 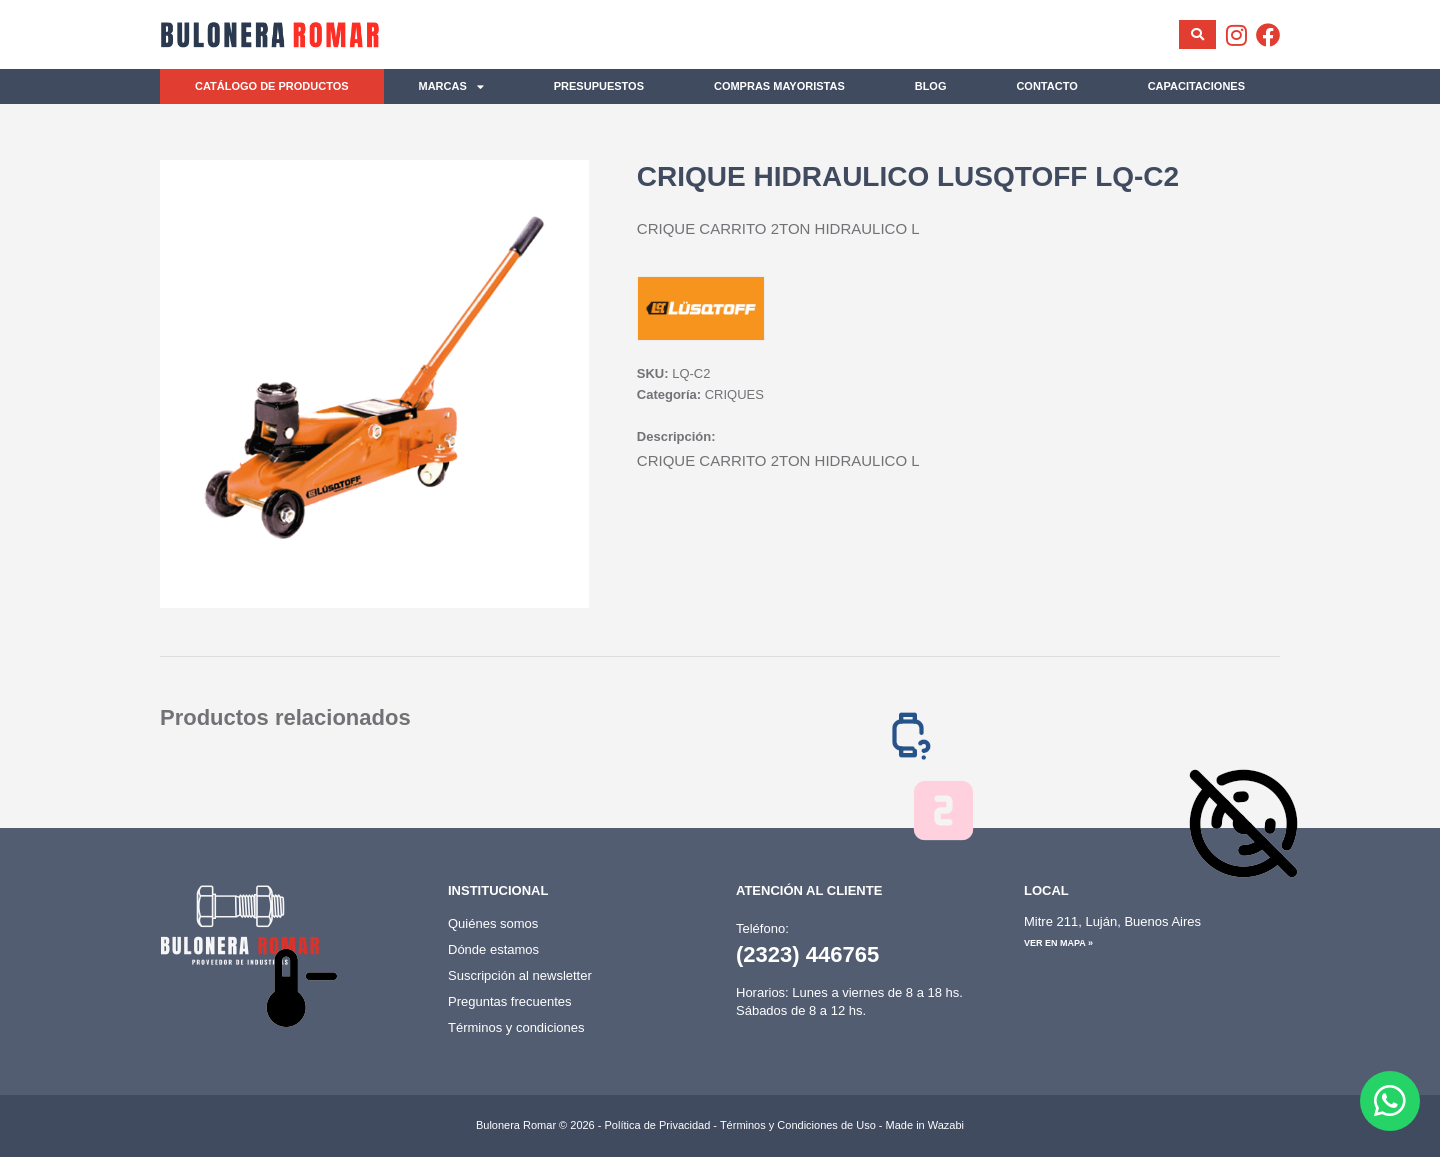 What do you see at coordinates (943, 810) in the screenshot?
I see `select option 2 in a numbered list` at bounding box center [943, 810].